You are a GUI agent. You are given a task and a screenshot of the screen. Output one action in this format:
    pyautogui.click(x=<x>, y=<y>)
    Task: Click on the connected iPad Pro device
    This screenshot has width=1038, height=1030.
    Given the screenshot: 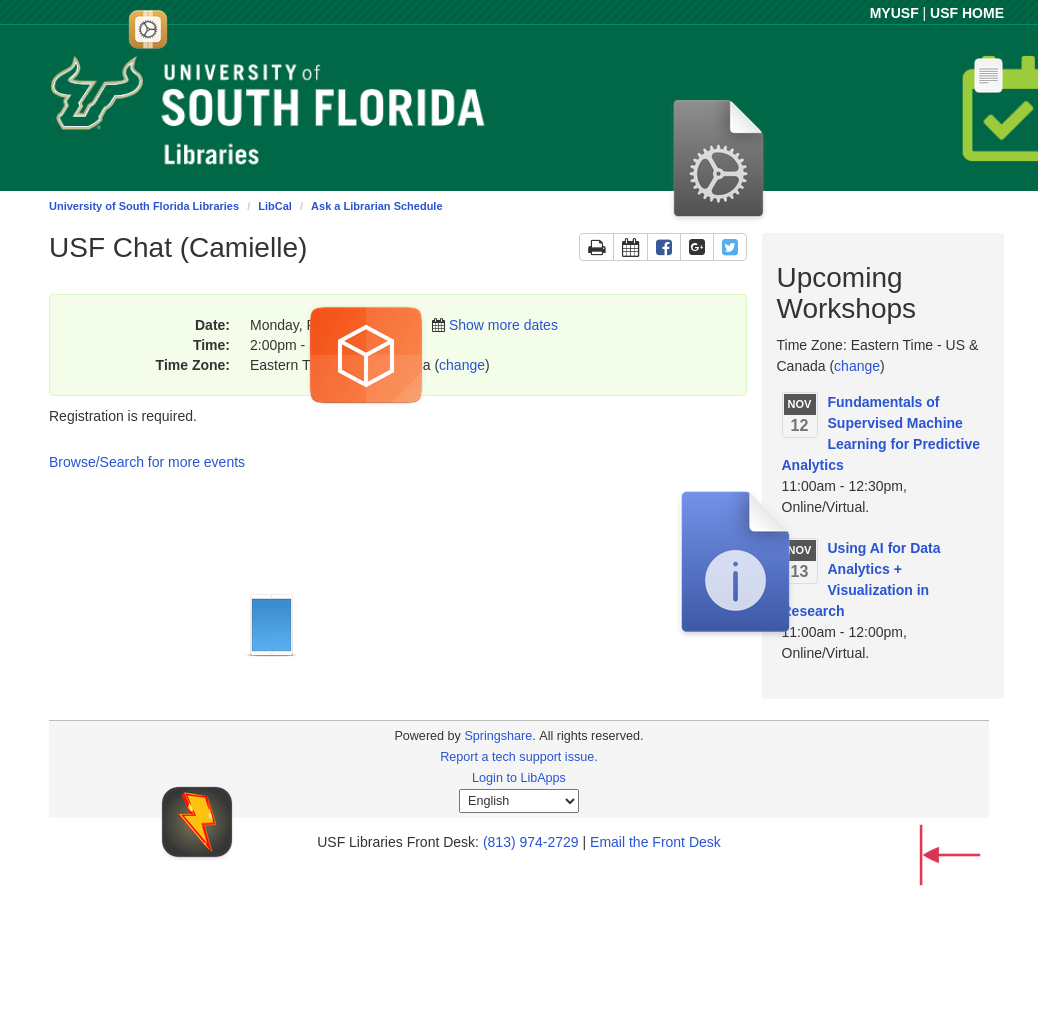 What is the action you would take?
    pyautogui.click(x=271, y=625)
    